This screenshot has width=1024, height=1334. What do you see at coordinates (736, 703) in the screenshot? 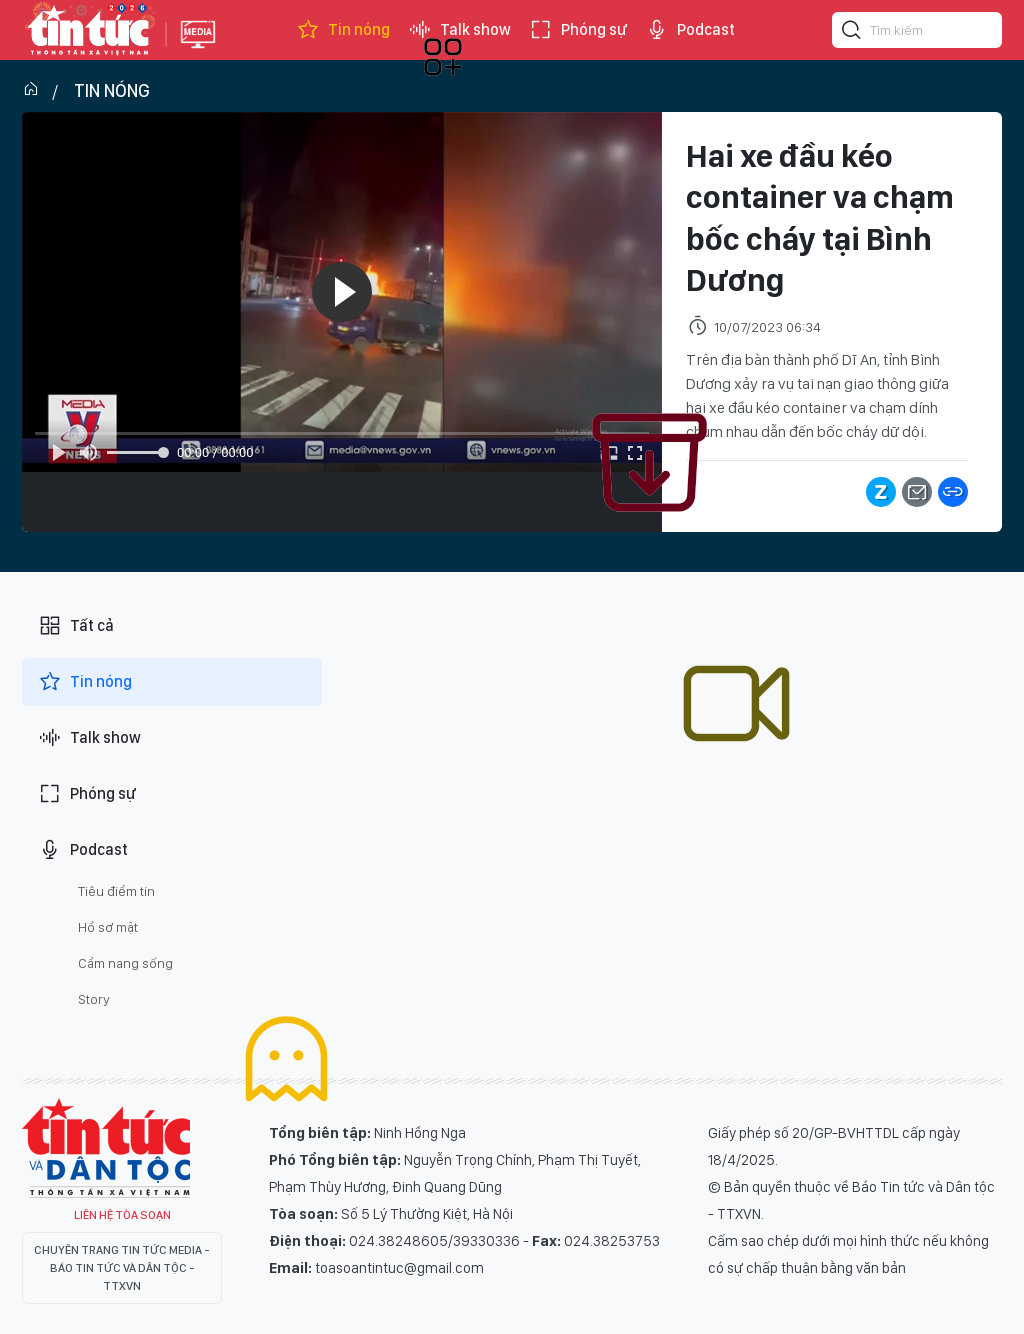
I see `start a video call` at bounding box center [736, 703].